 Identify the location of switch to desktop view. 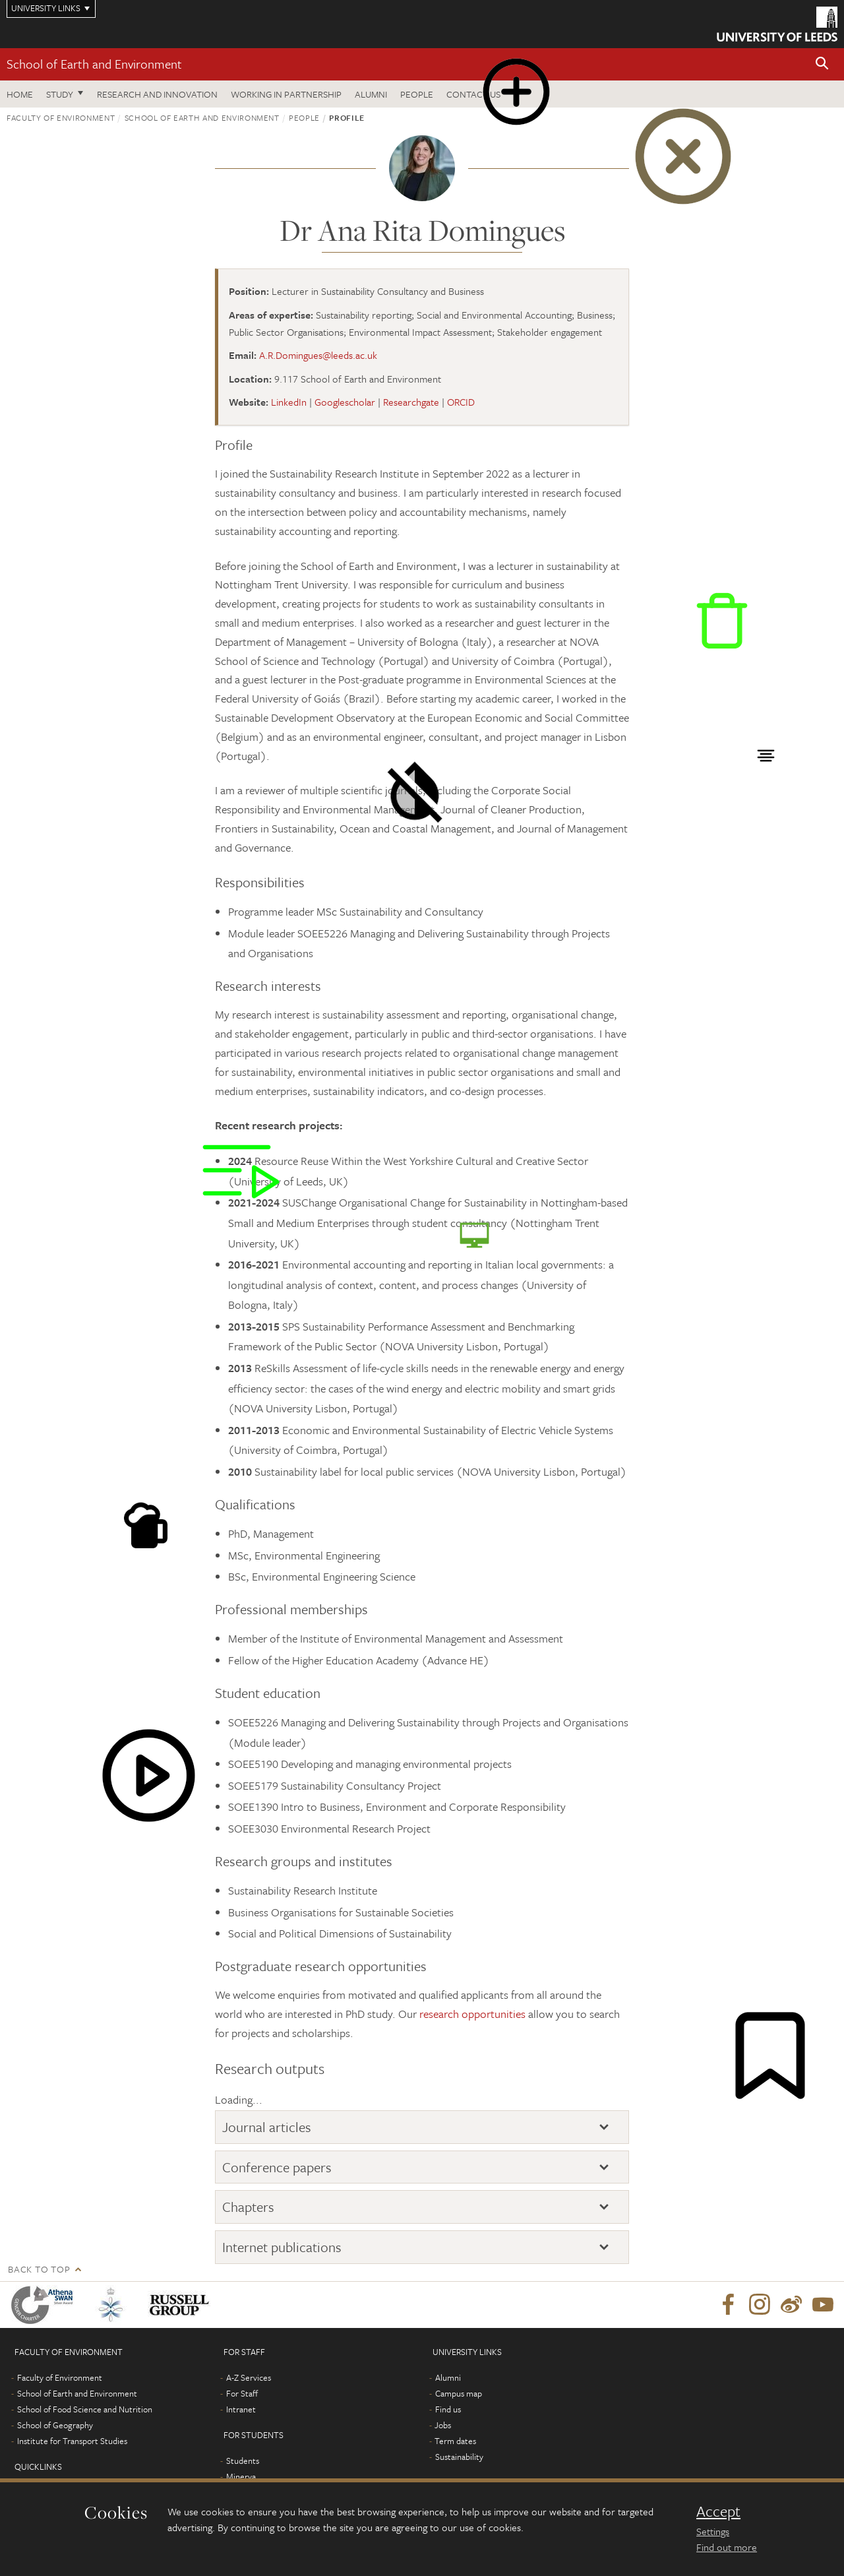
(474, 1235).